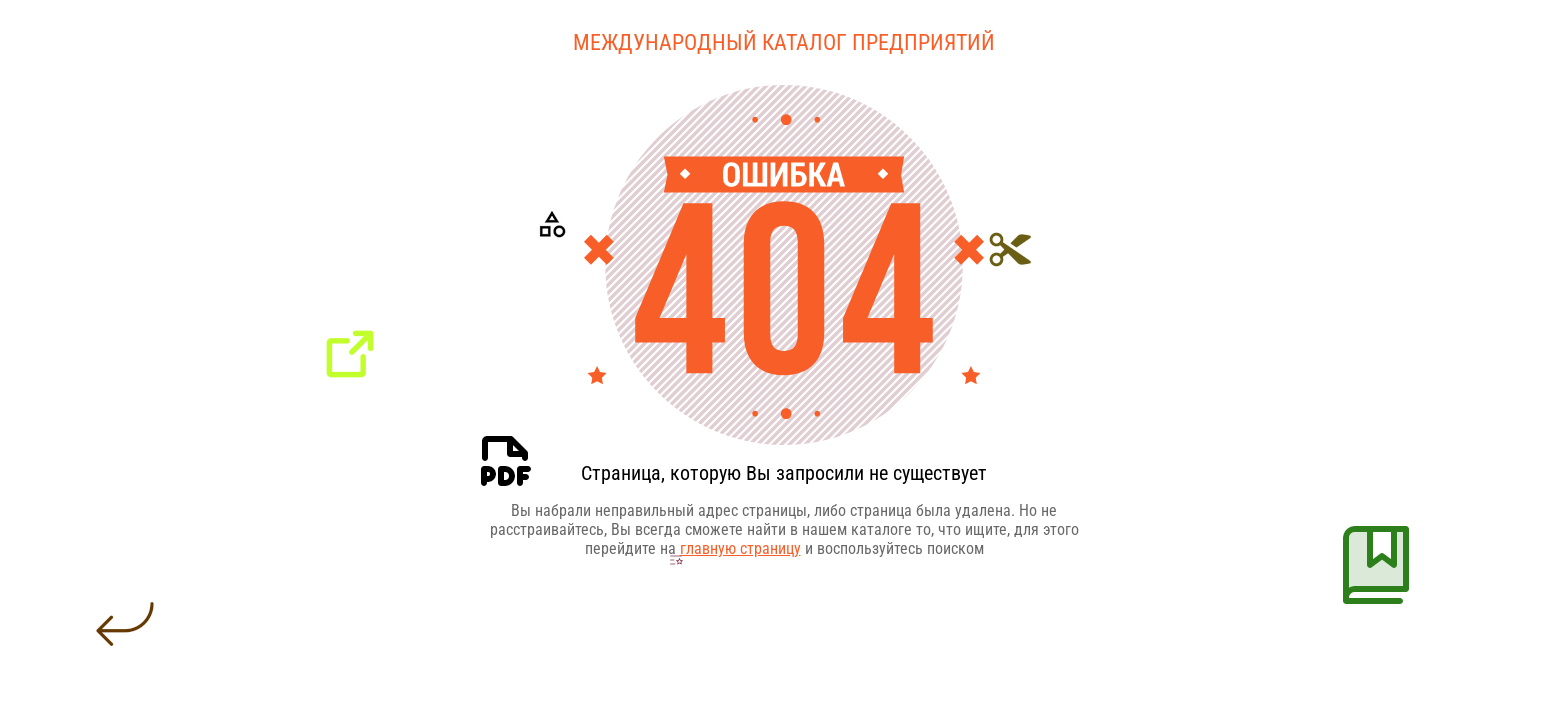  Describe the element at coordinates (1009, 249) in the screenshot. I see `cut selected content` at that location.